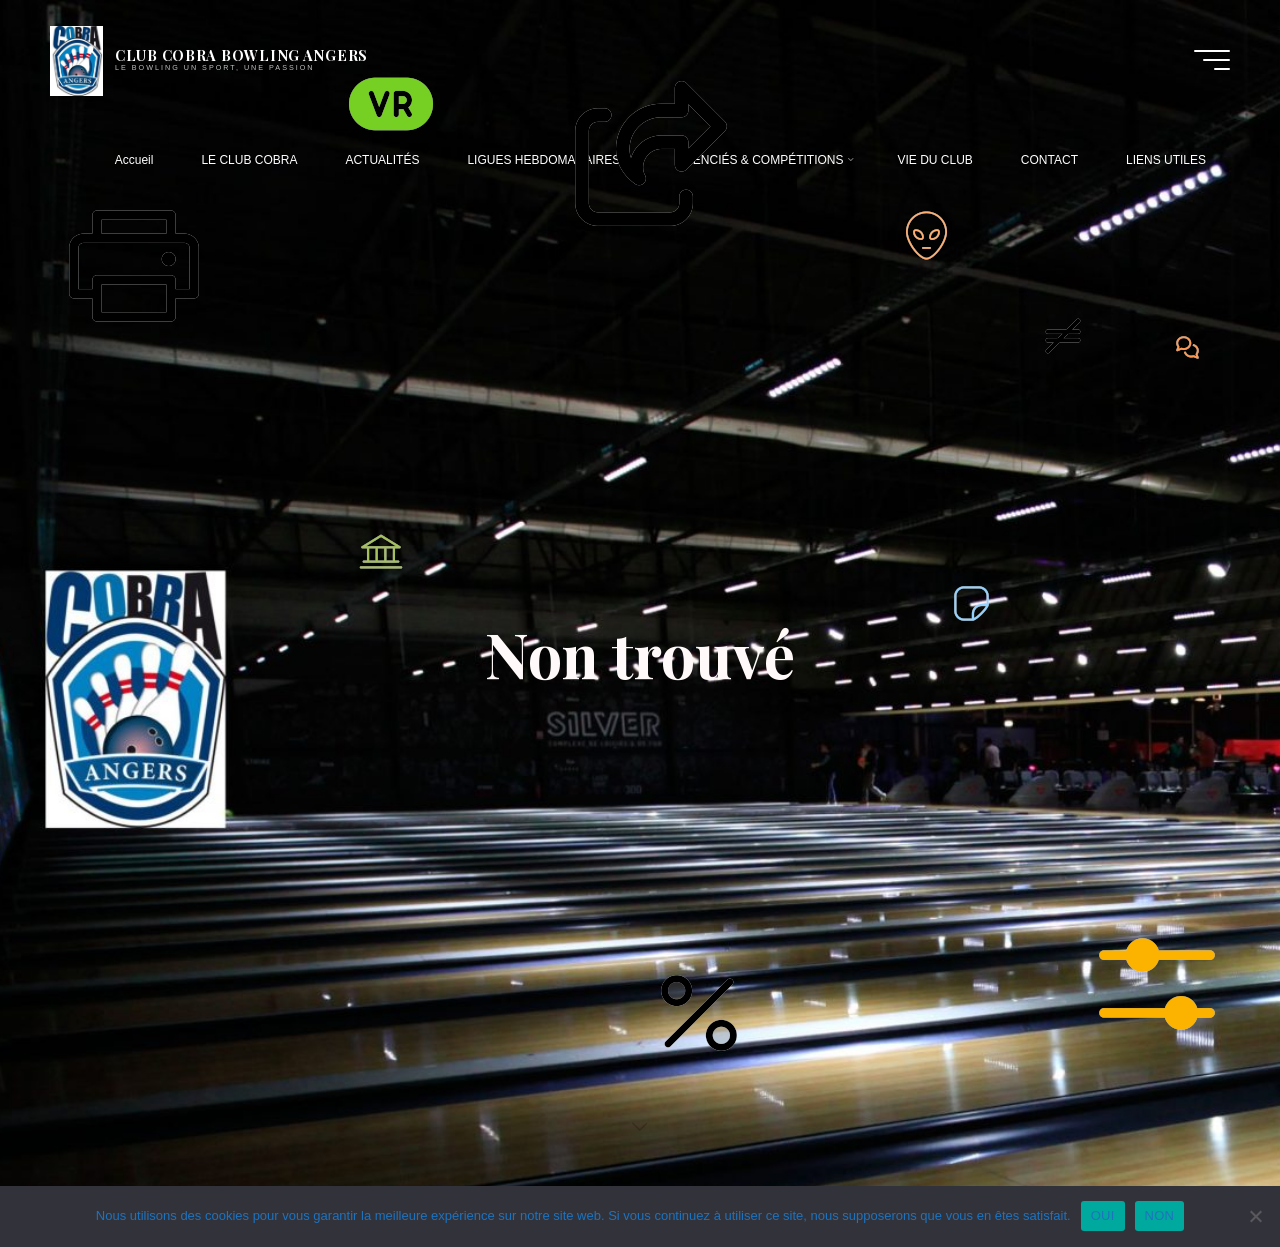 The width and height of the screenshot is (1280, 1247). Describe the element at coordinates (391, 104) in the screenshot. I see `access virtual reality mode or settings` at that location.